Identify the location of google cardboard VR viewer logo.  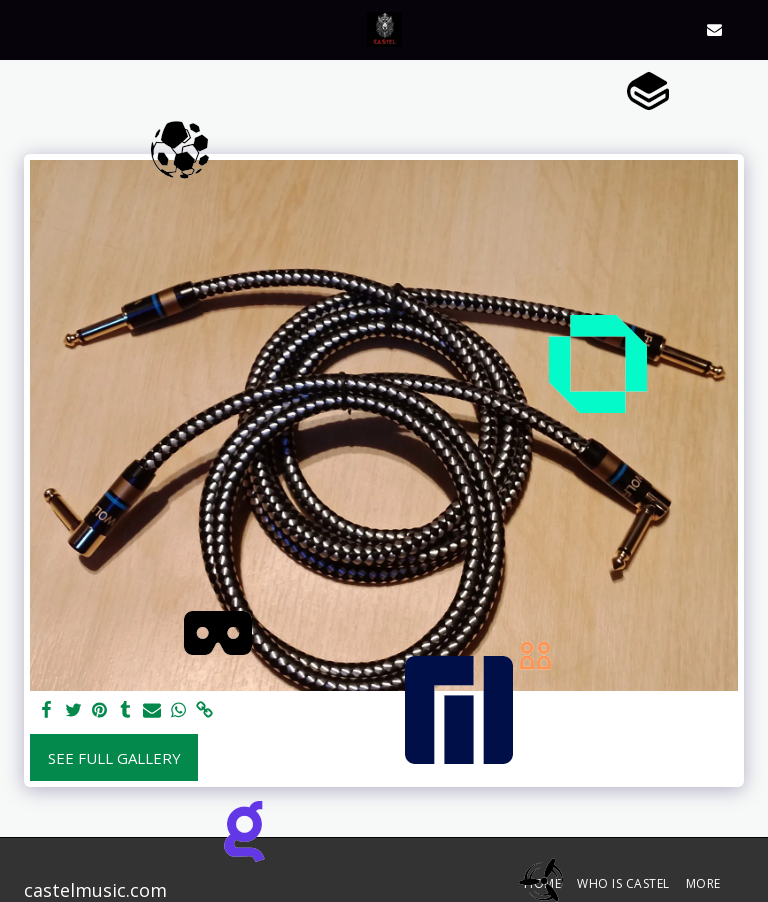
(218, 633).